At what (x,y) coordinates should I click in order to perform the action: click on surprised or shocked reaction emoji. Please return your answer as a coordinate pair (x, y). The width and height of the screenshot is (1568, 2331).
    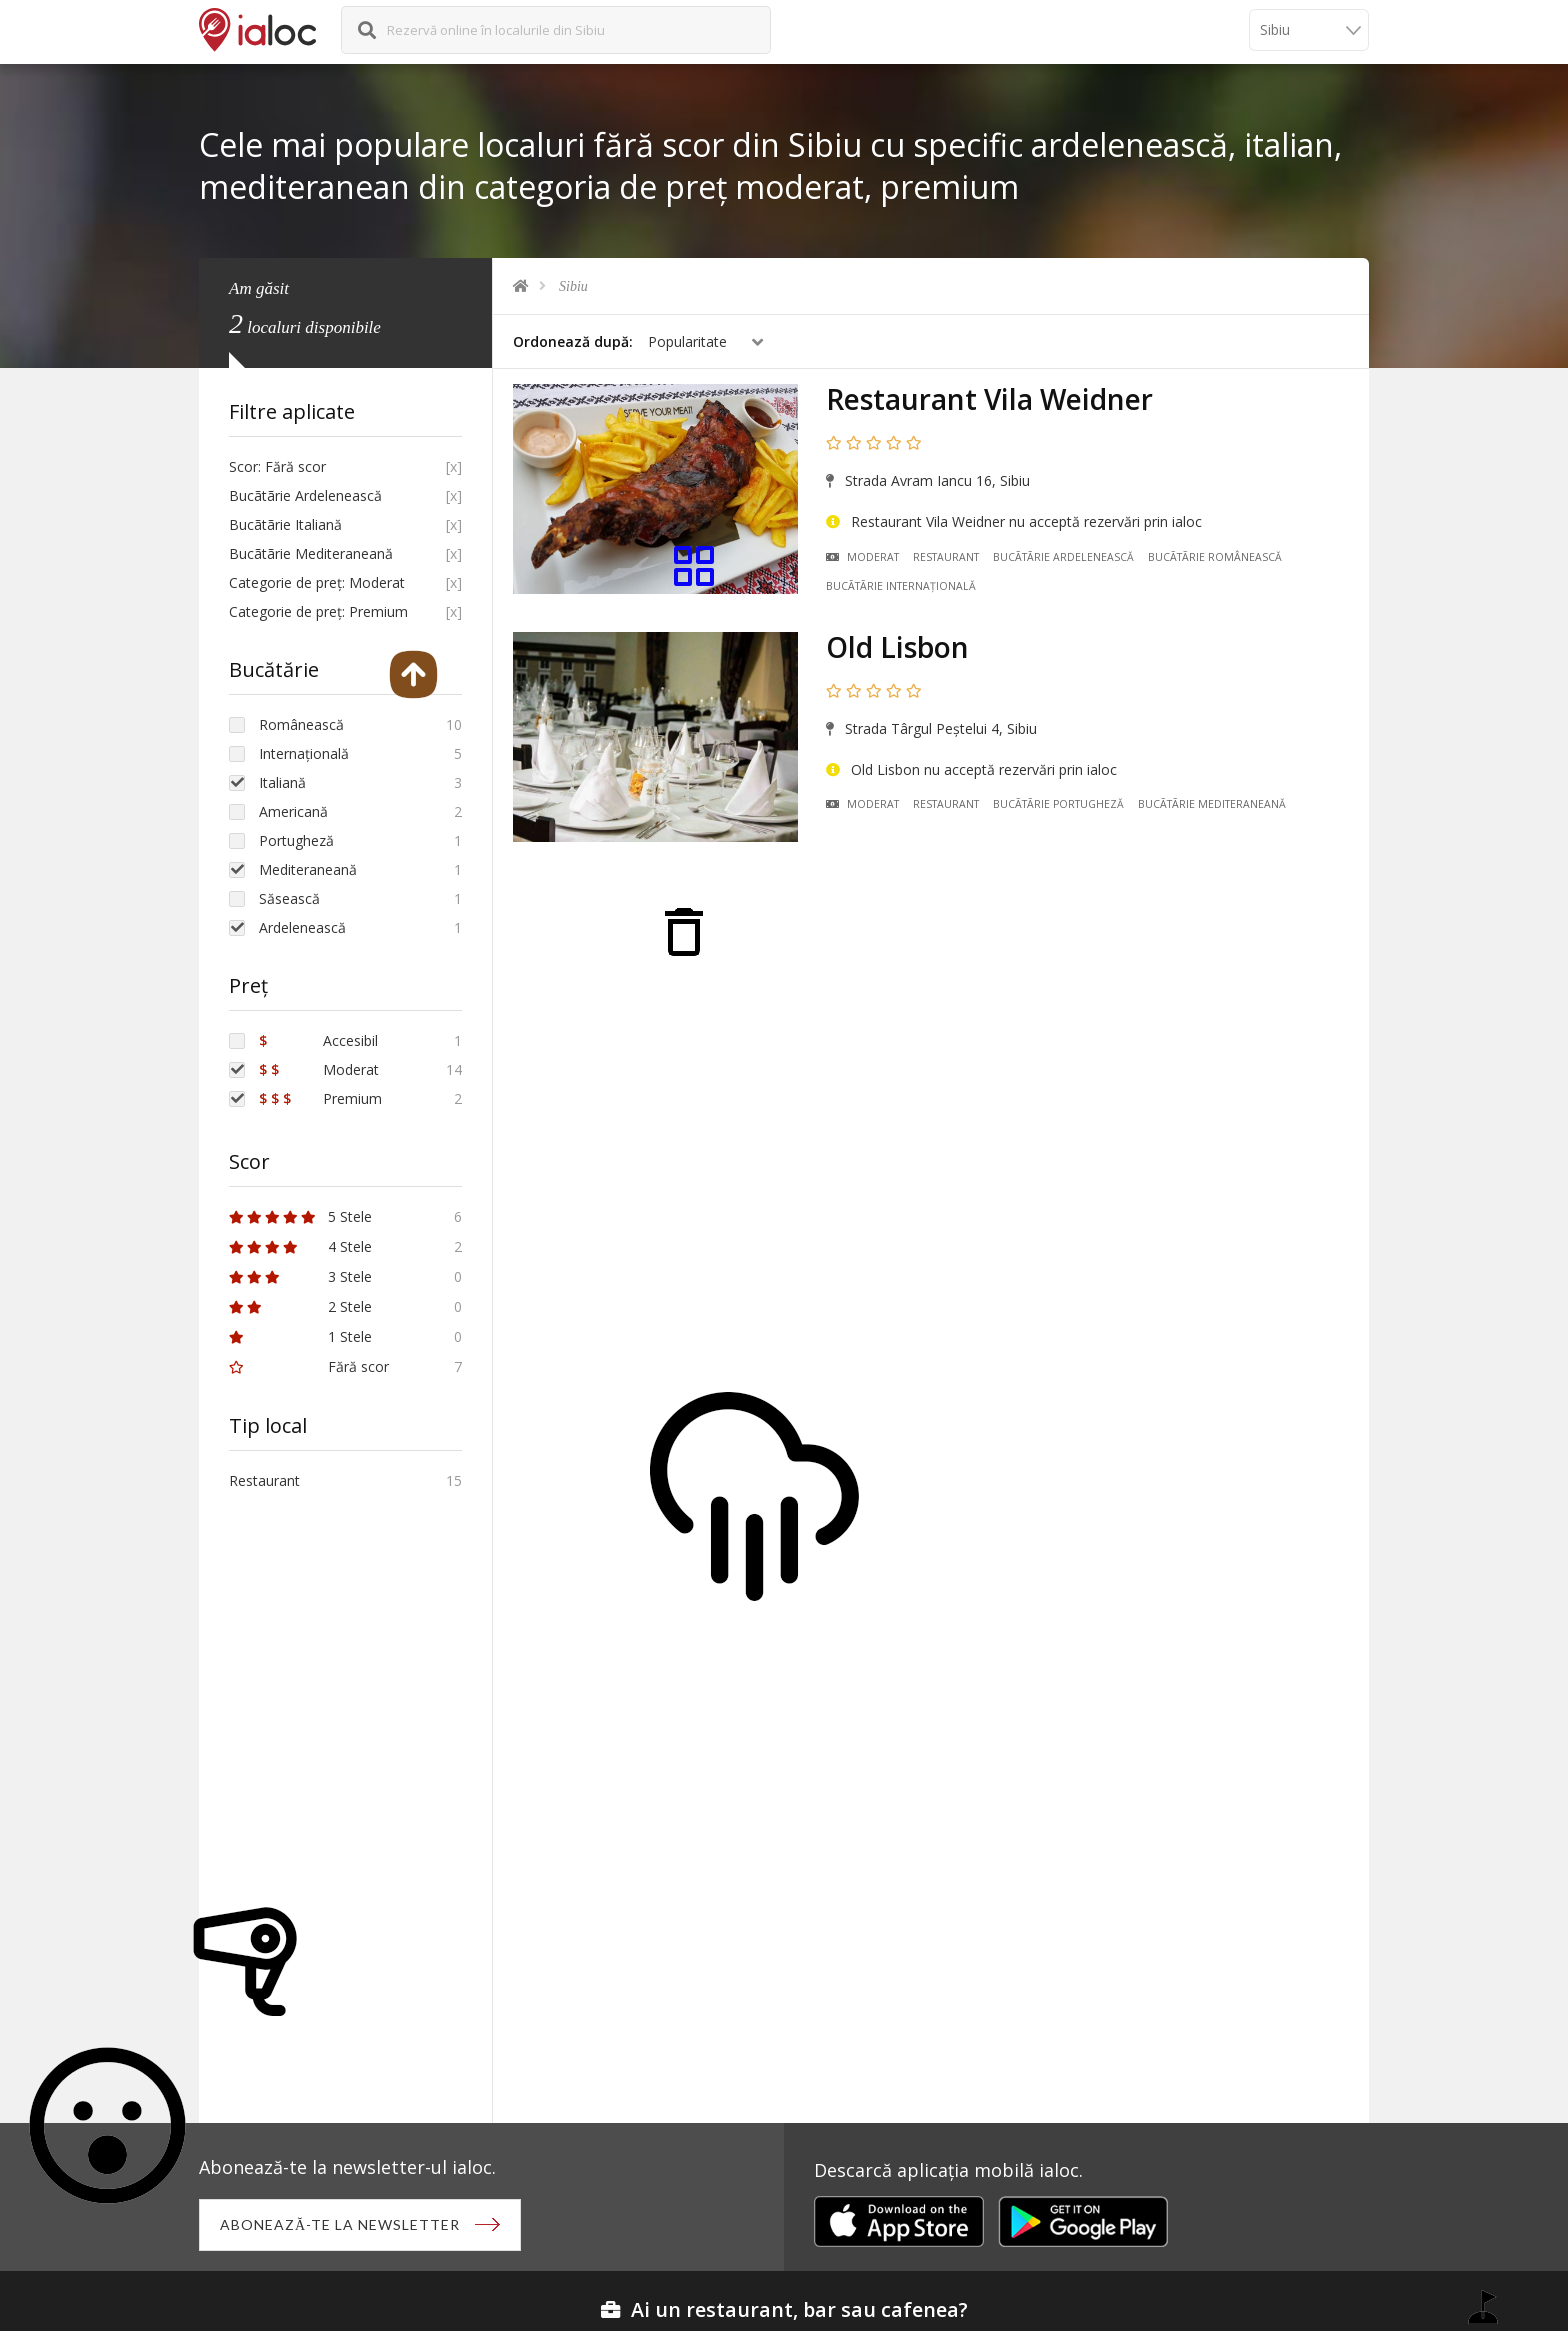
    Looking at the image, I should click on (107, 2125).